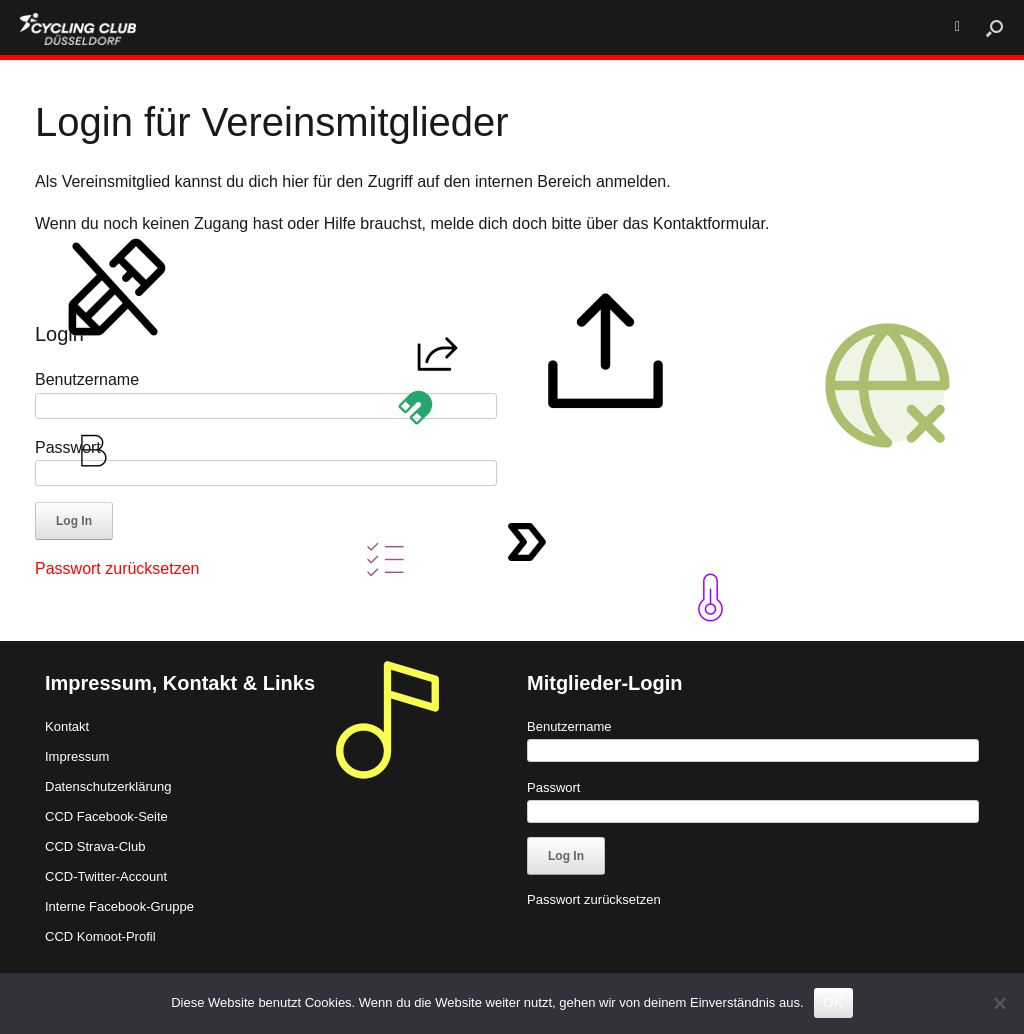  I want to click on share this content, so click(437, 352).